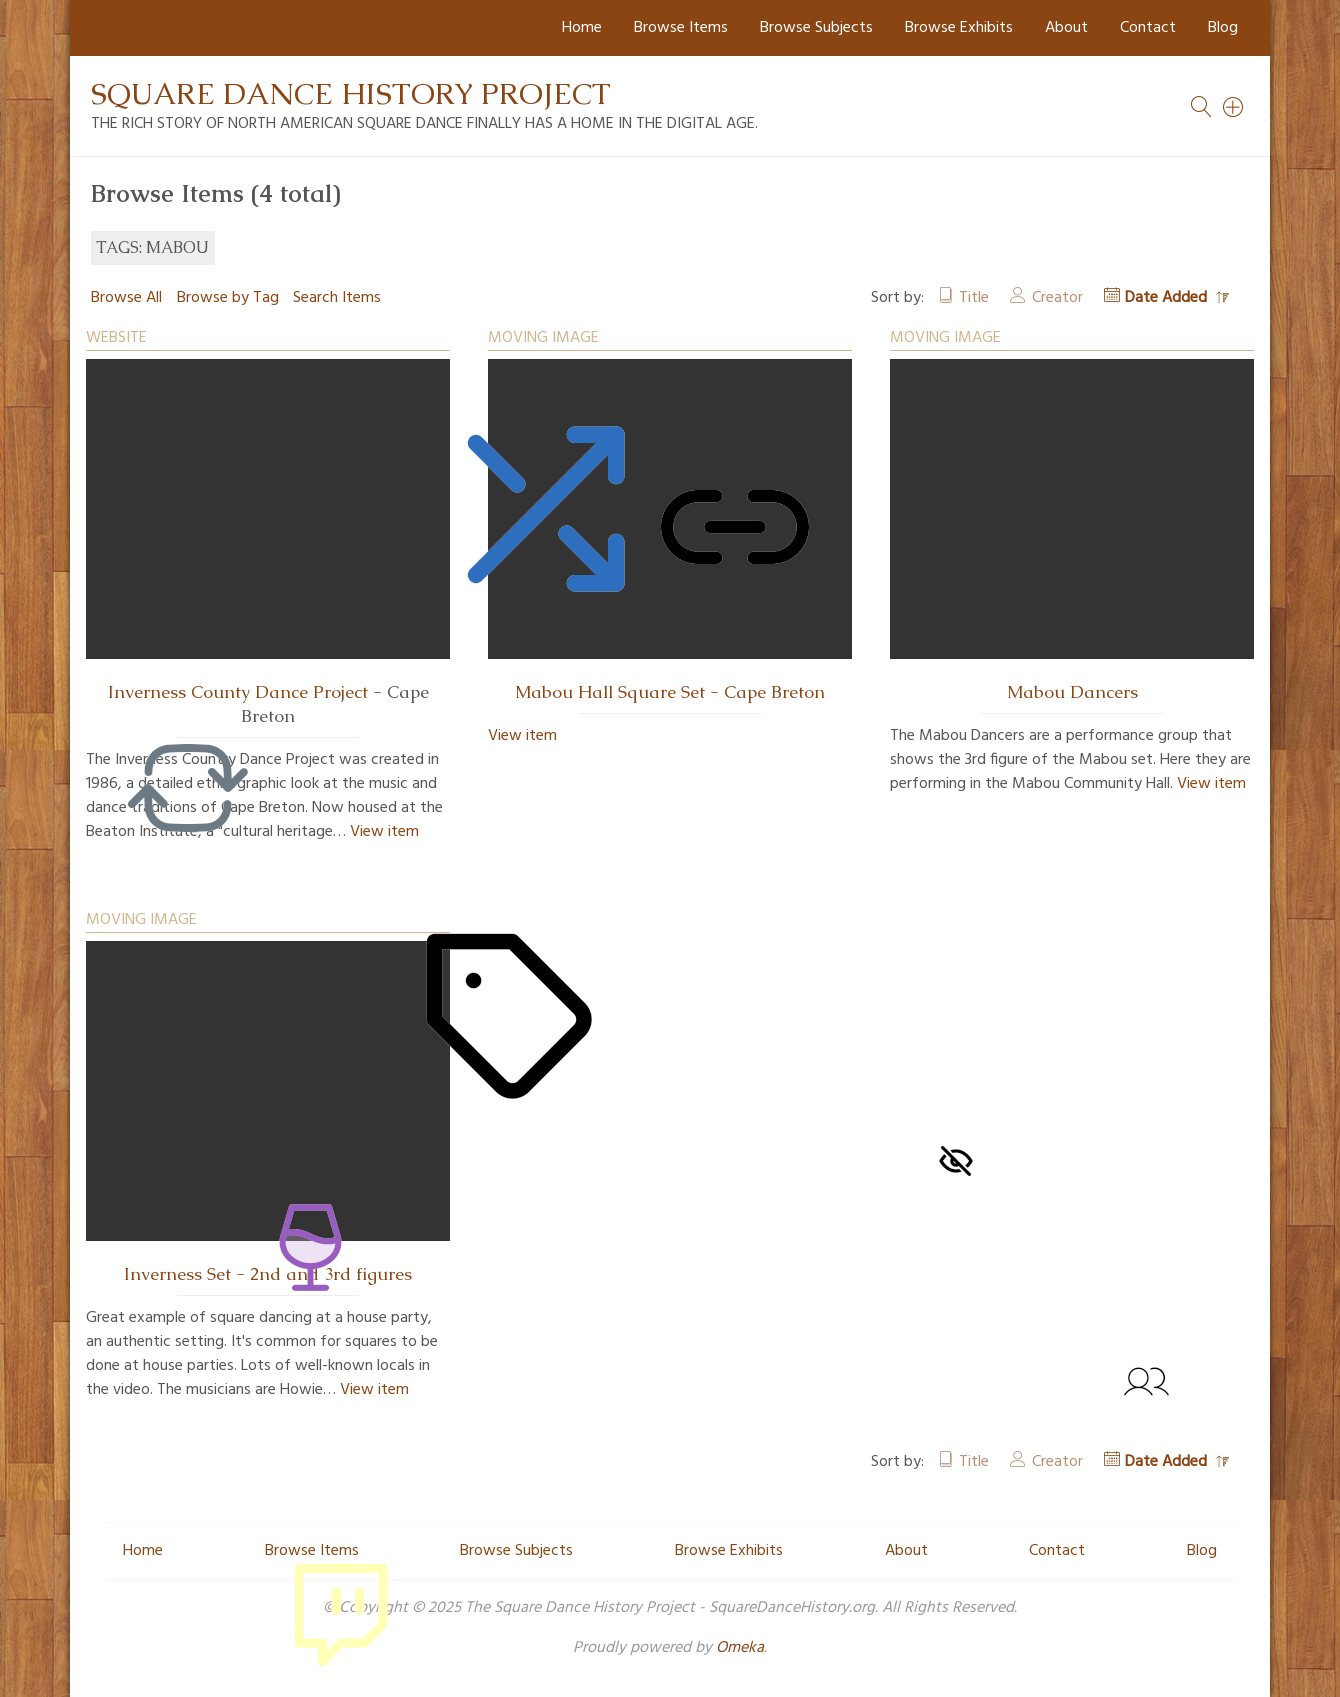 The image size is (1340, 1697). I want to click on hide password or sensitive content, so click(956, 1161).